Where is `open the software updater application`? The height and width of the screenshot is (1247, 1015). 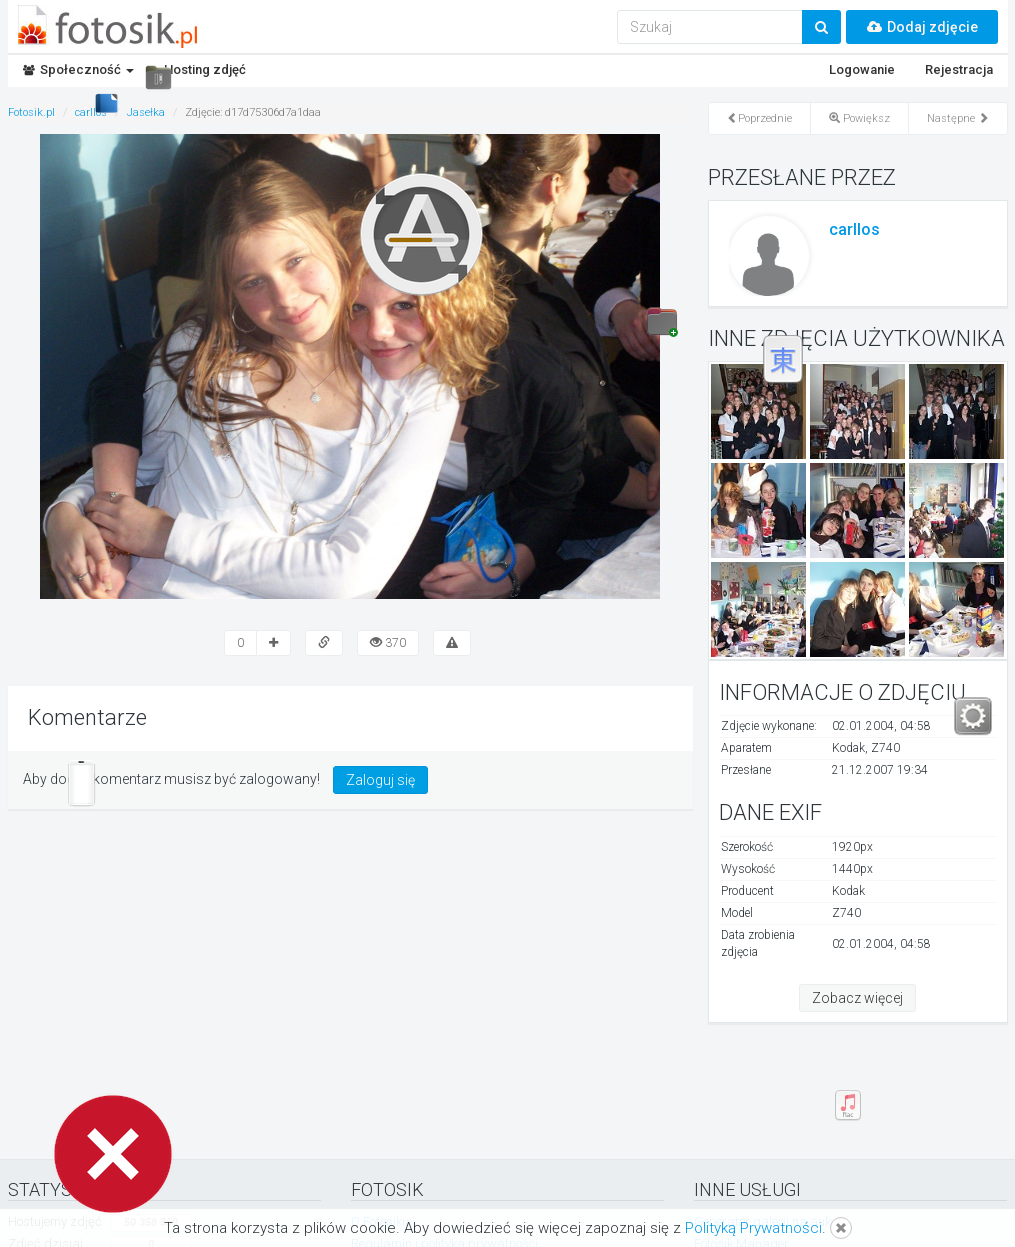
open the software updater application is located at coordinates (421, 234).